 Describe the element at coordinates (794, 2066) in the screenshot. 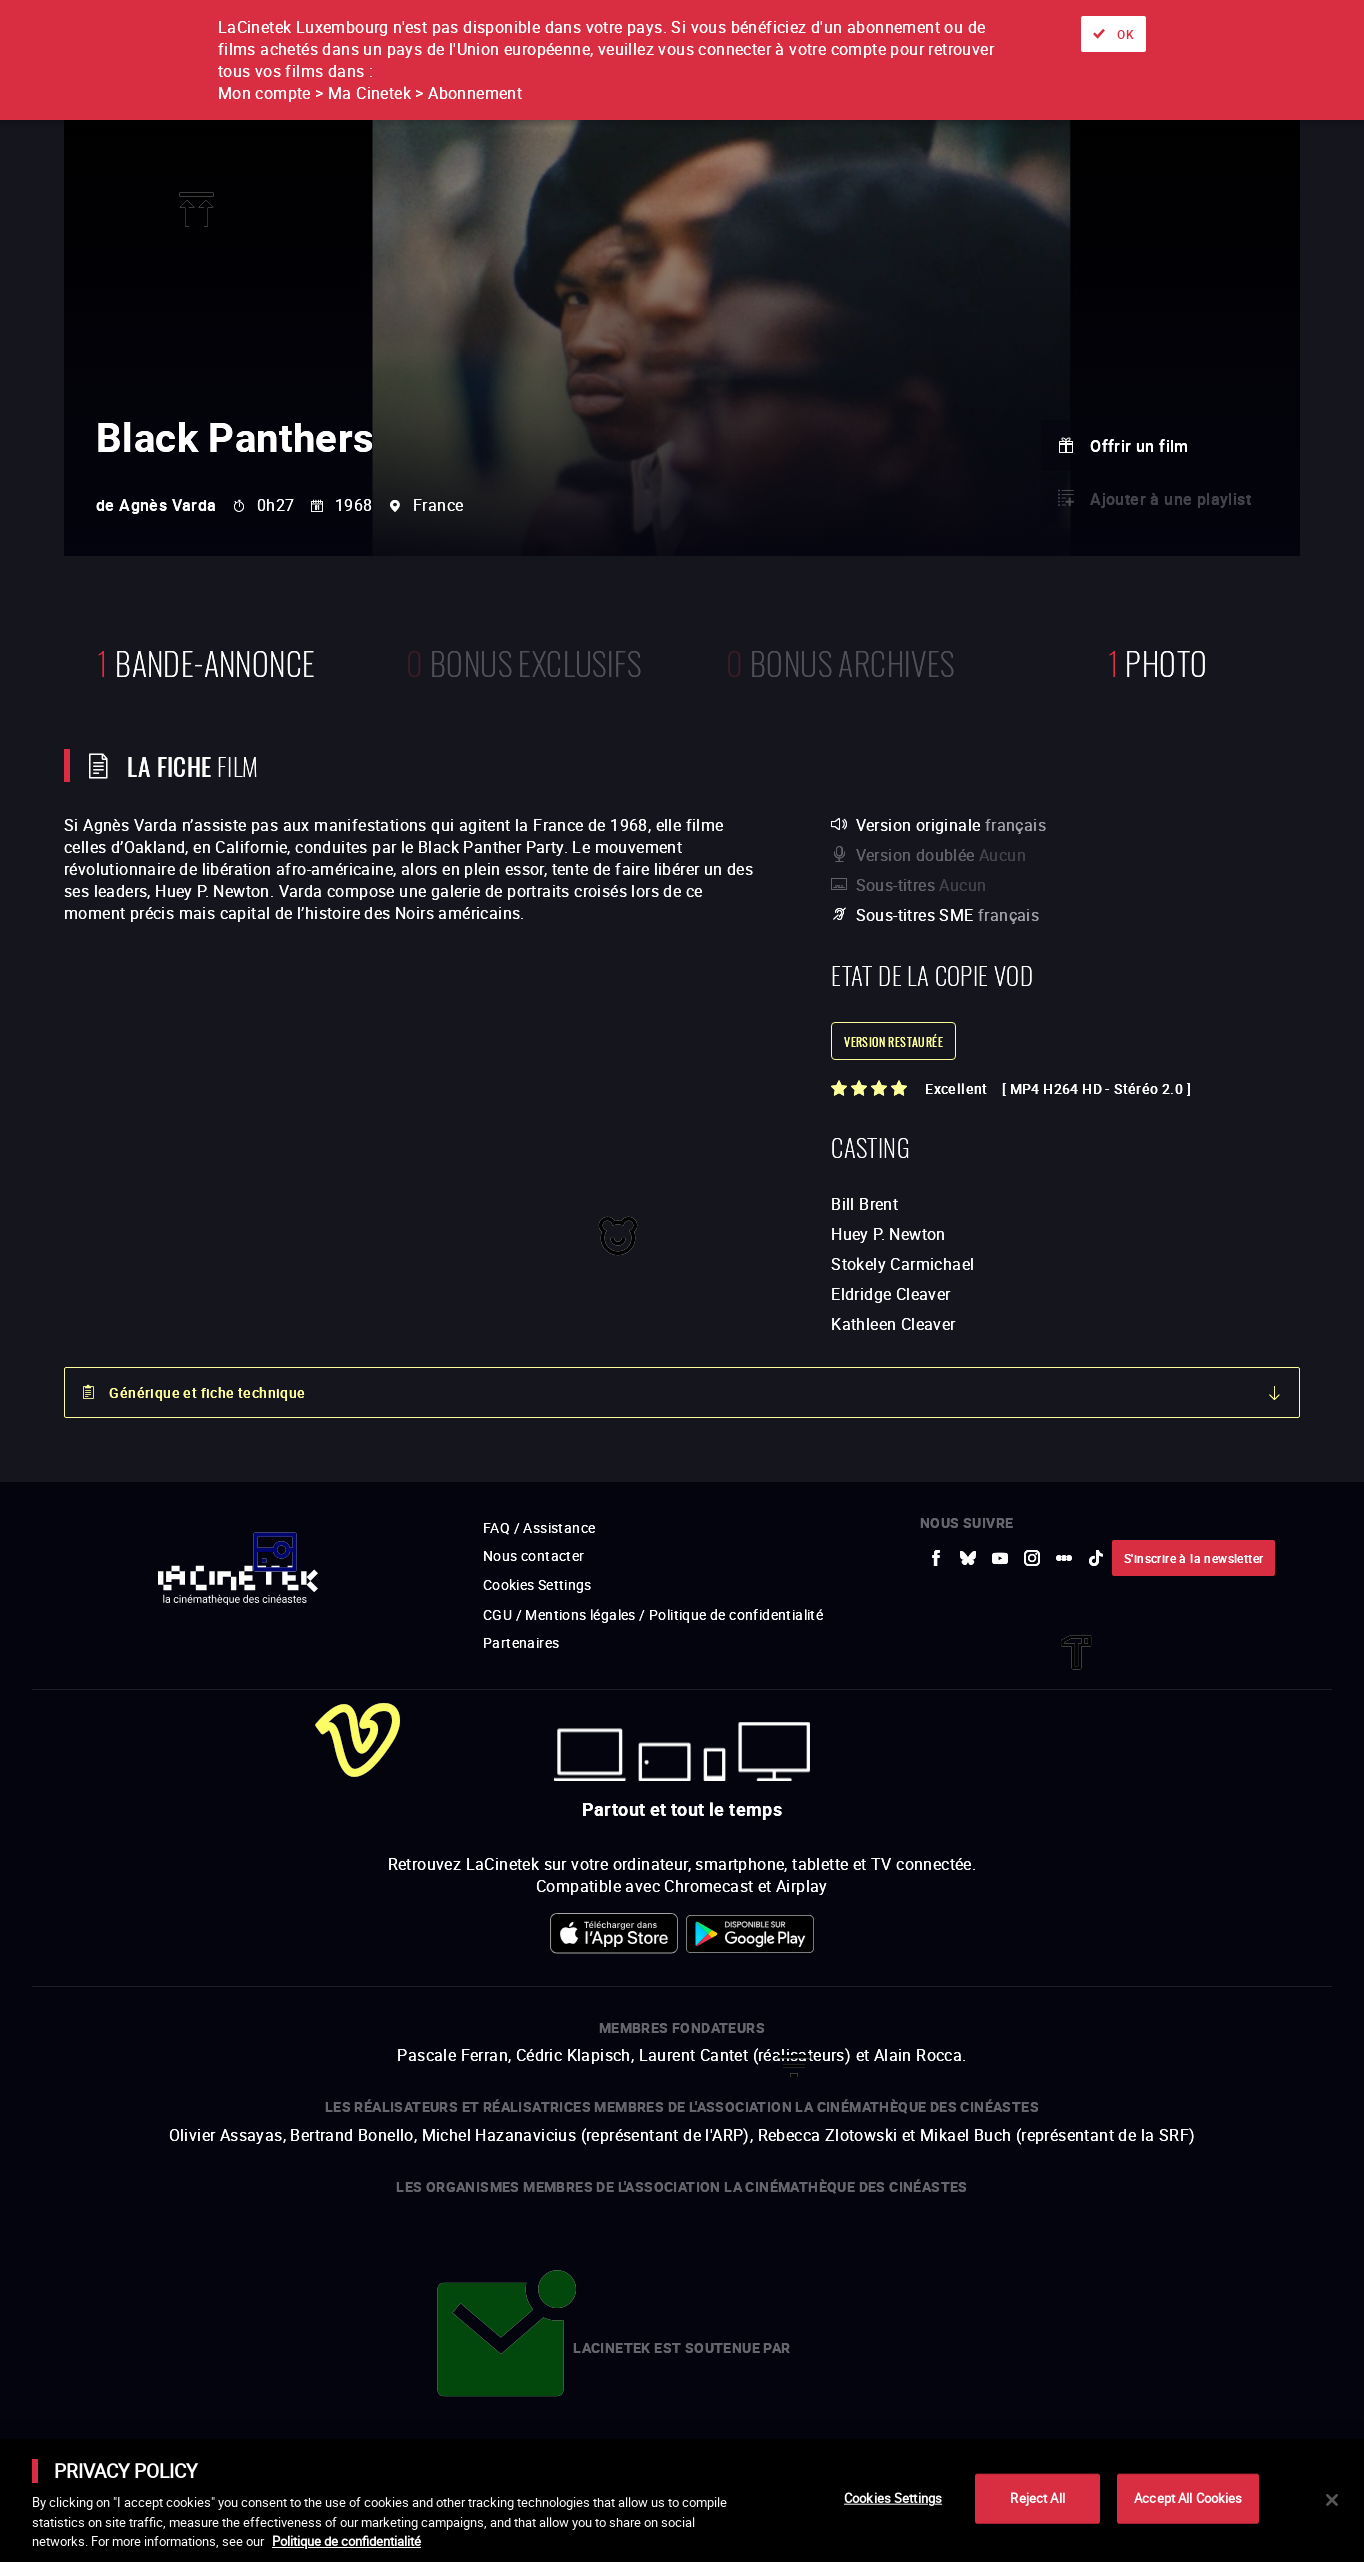

I see `filter or sort list items` at that location.